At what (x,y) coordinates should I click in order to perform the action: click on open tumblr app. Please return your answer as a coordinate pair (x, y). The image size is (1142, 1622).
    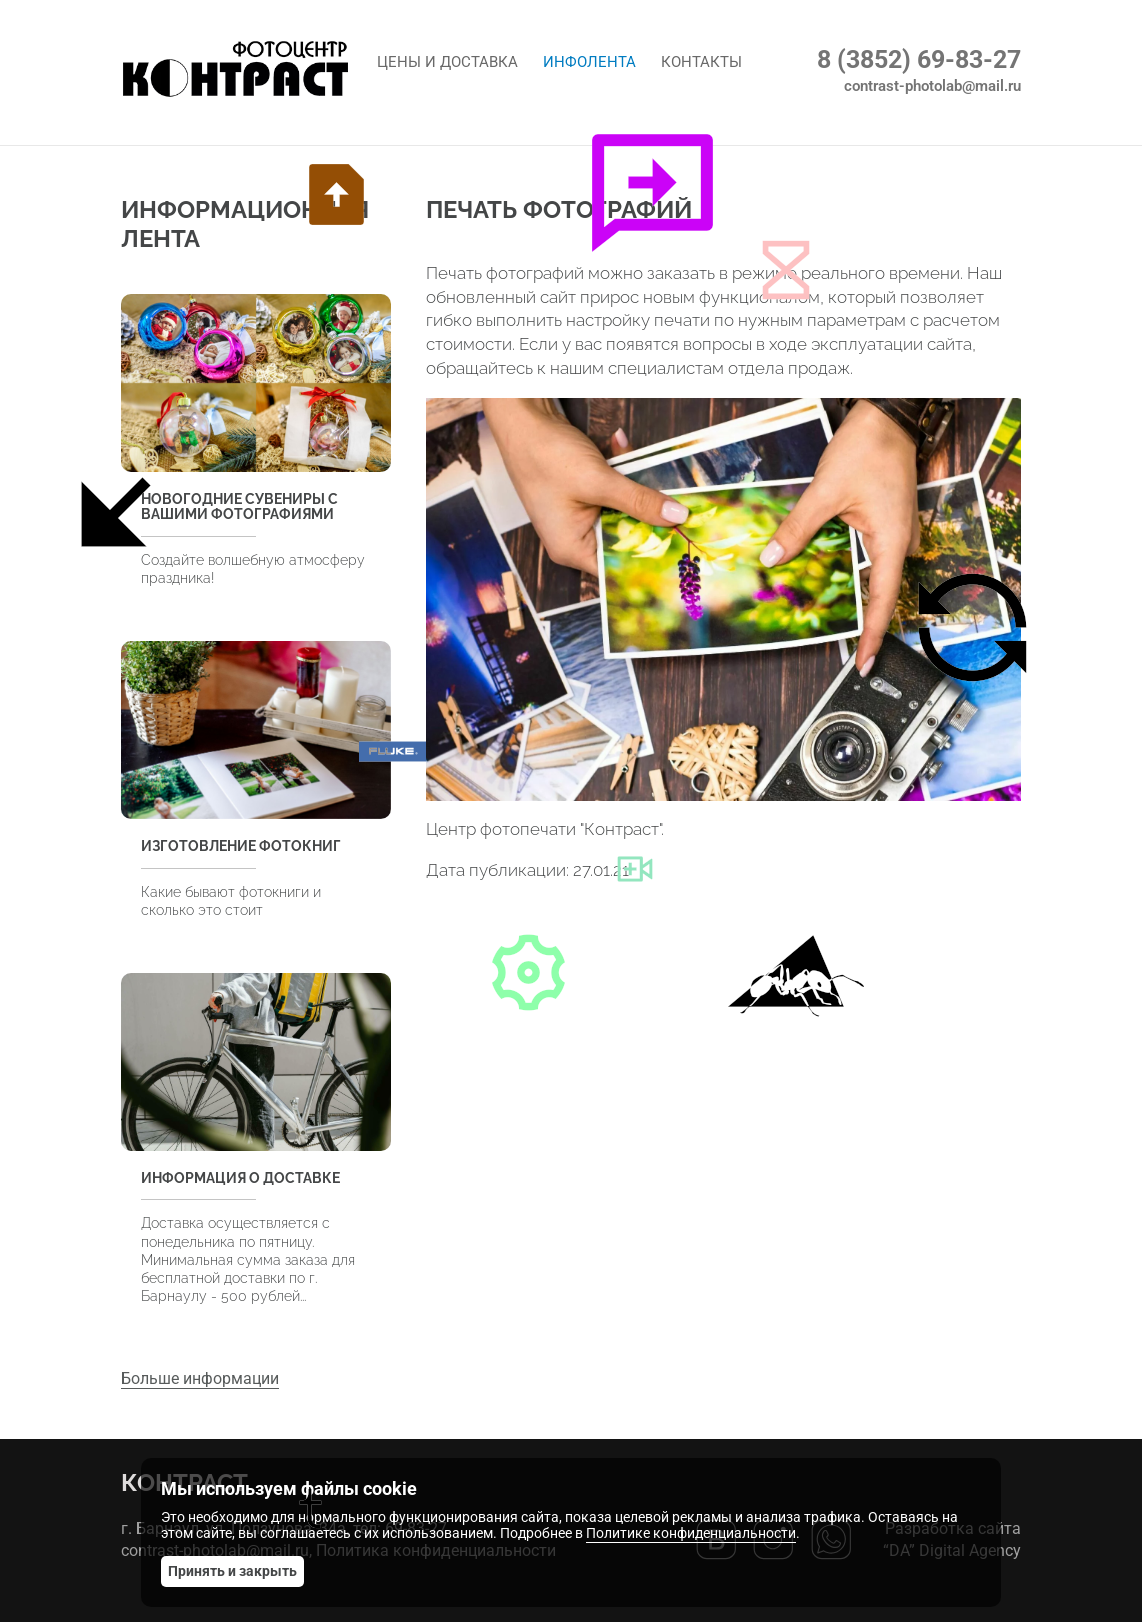
    Looking at the image, I should click on (309, 1508).